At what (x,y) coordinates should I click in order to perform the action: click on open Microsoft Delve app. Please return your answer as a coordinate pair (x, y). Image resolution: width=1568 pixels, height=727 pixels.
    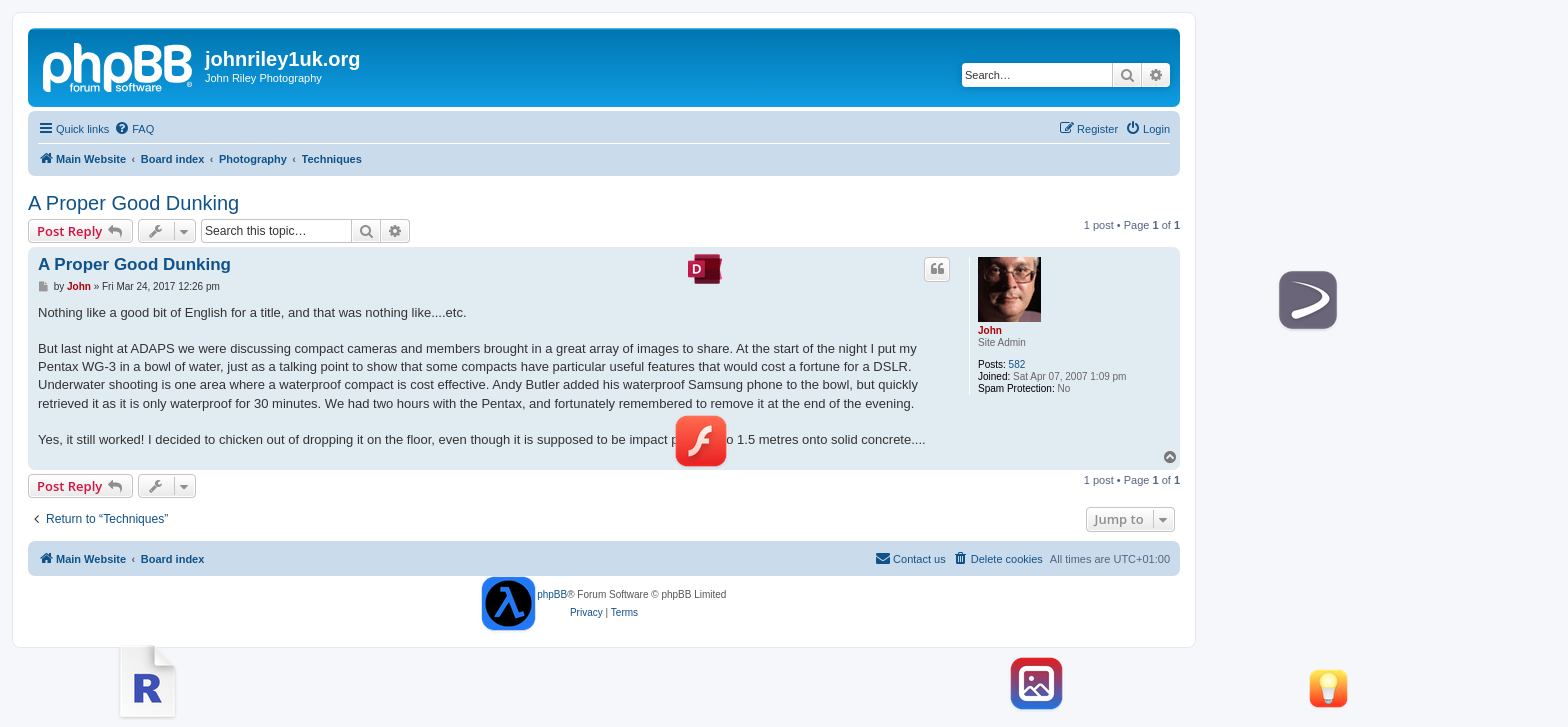
    Looking at the image, I should click on (705, 269).